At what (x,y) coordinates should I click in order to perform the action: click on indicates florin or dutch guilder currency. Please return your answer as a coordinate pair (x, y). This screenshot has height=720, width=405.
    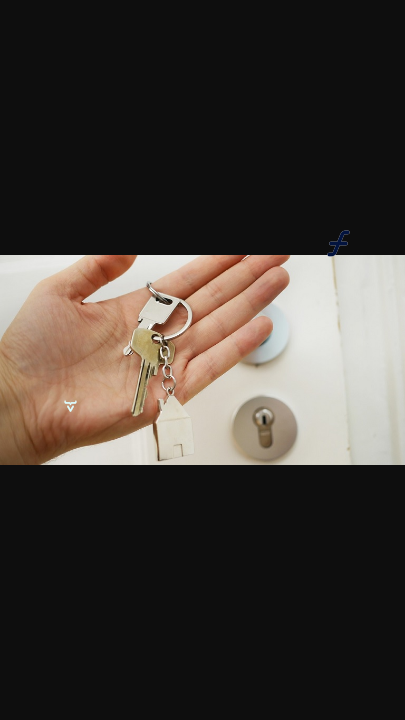
    Looking at the image, I should click on (338, 243).